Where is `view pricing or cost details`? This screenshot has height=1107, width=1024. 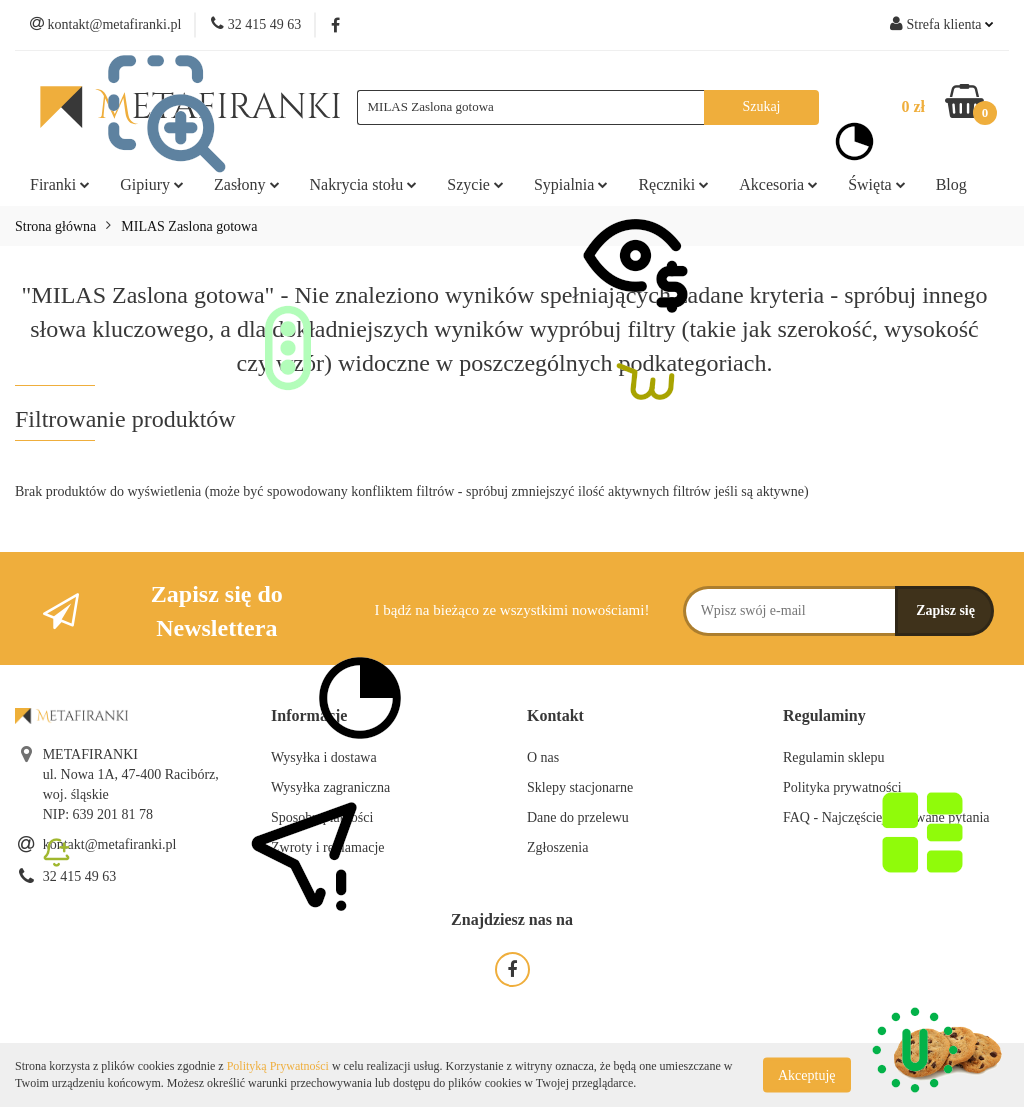
view pricing or cost details is located at coordinates (635, 255).